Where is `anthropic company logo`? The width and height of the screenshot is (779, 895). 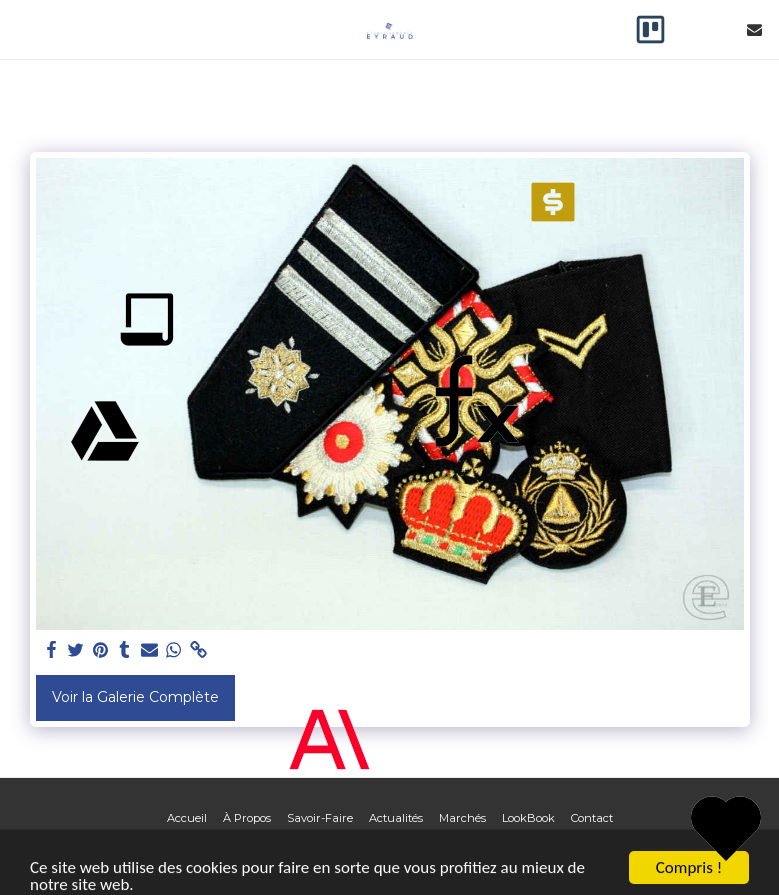 anthropic company logo is located at coordinates (329, 737).